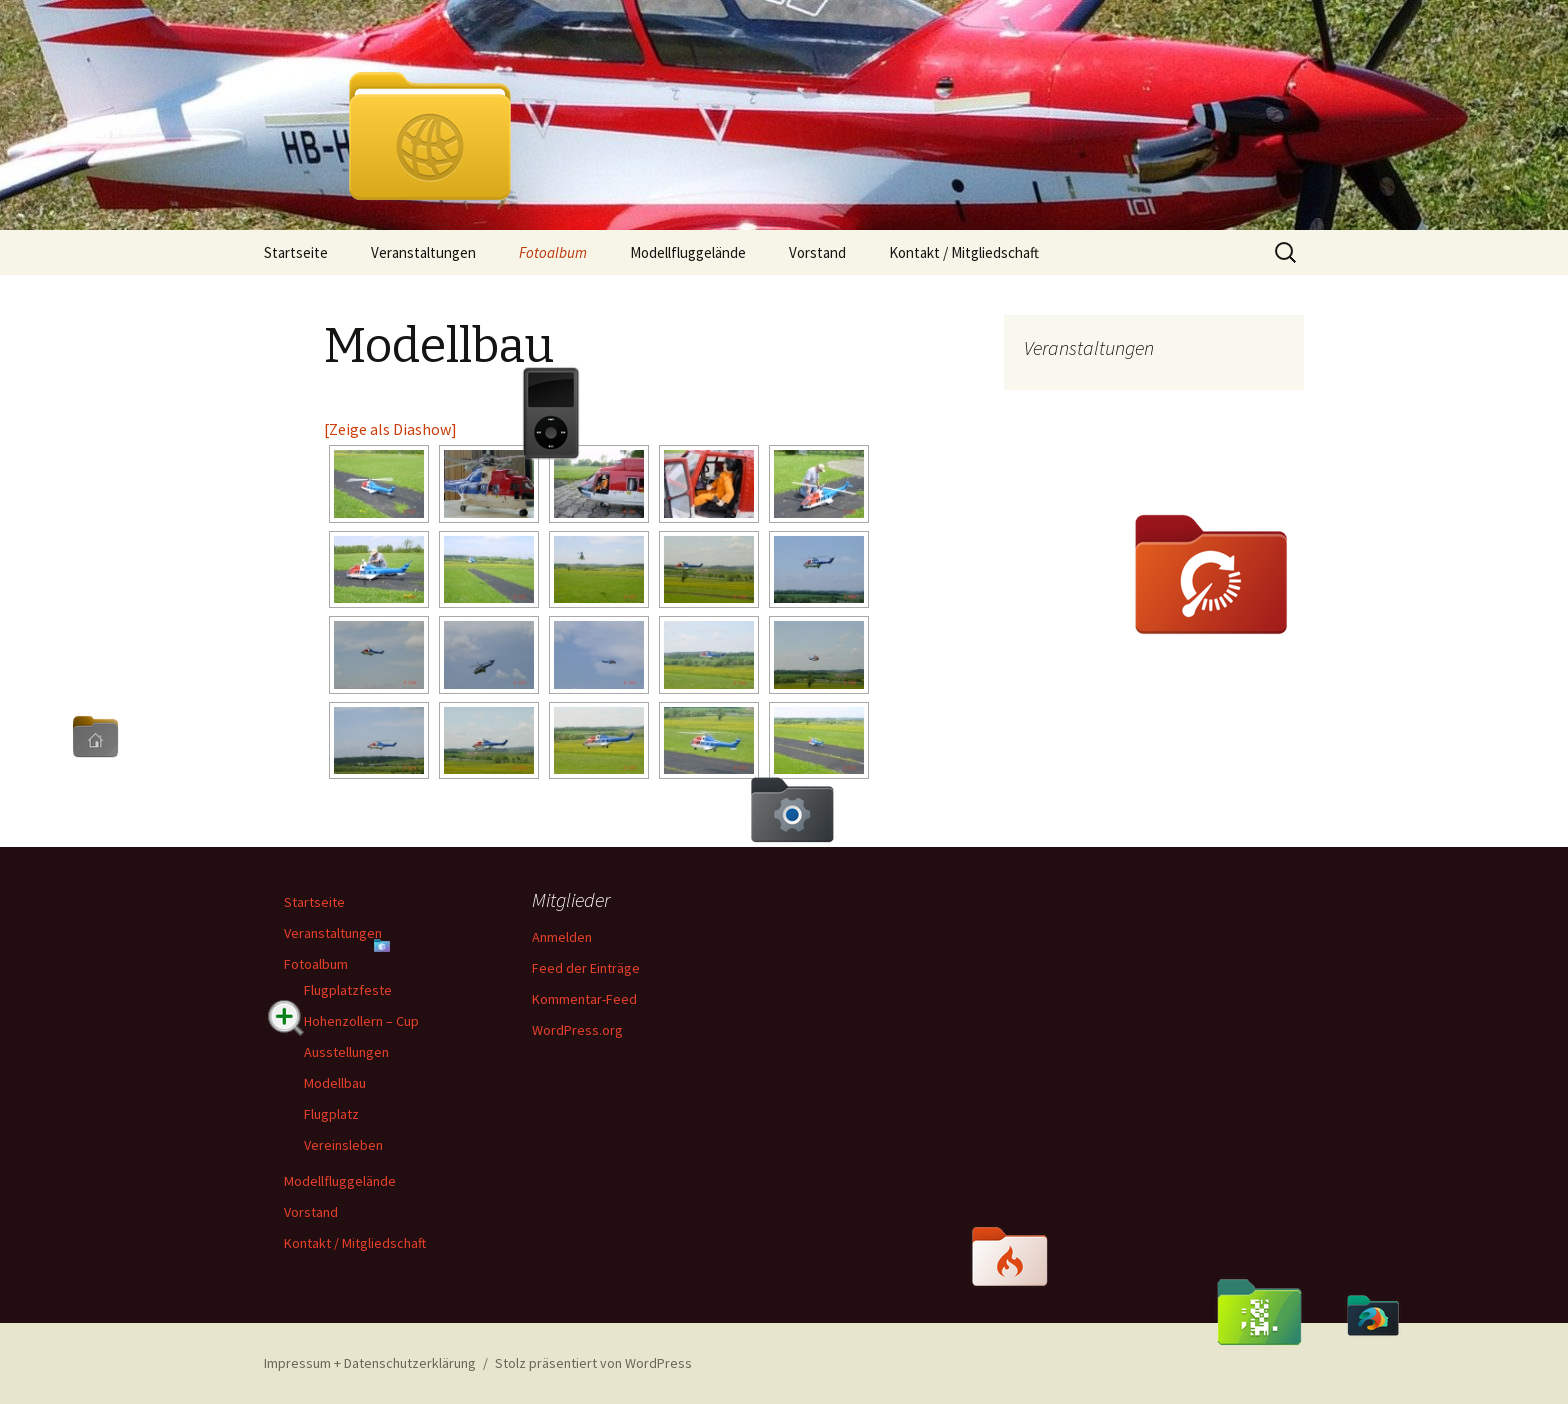  I want to click on zoom in to view content closer, so click(286, 1018).